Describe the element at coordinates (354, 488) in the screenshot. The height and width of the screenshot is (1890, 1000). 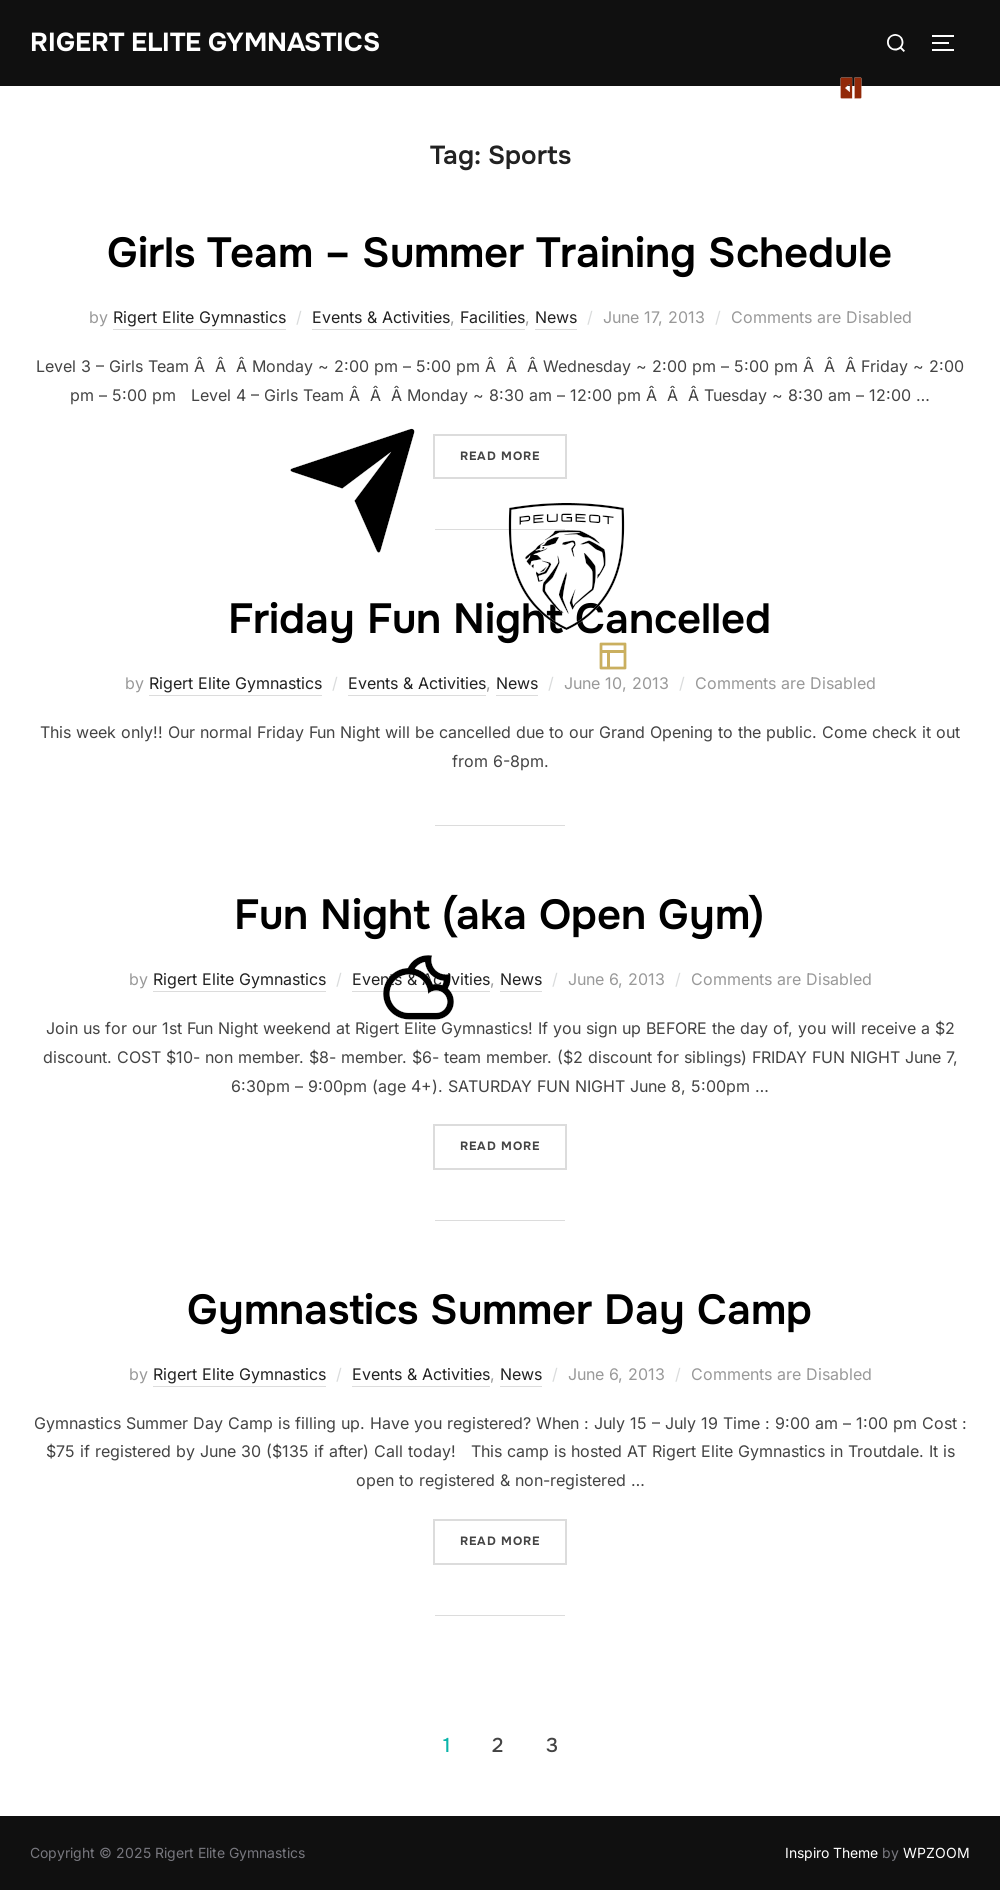
I see `send plane logo` at that location.